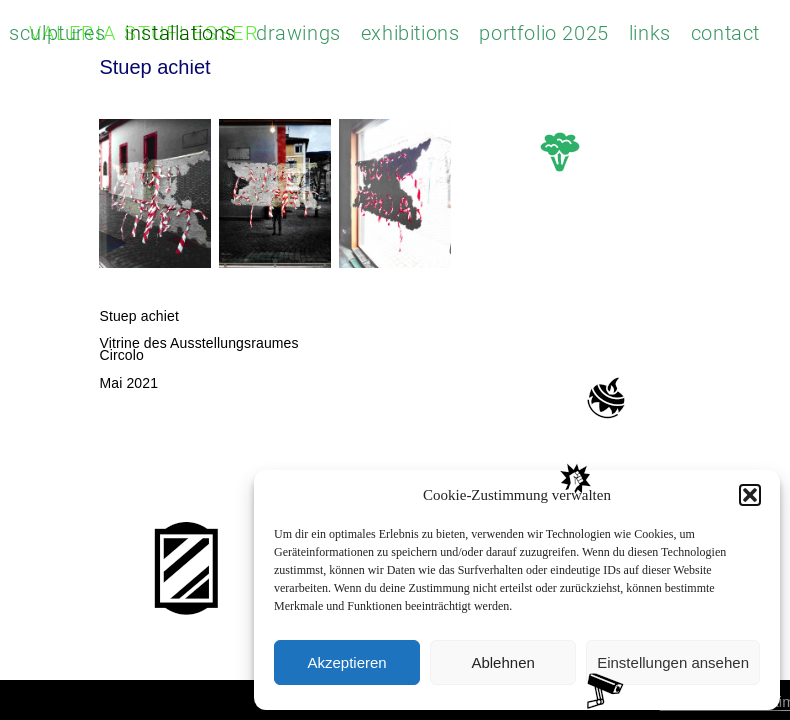 Image resolution: width=790 pixels, height=720 pixels. What do you see at coordinates (560, 152) in the screenshot?
I see `select broccoli as an ingredient` at bounding box center [560, 152].